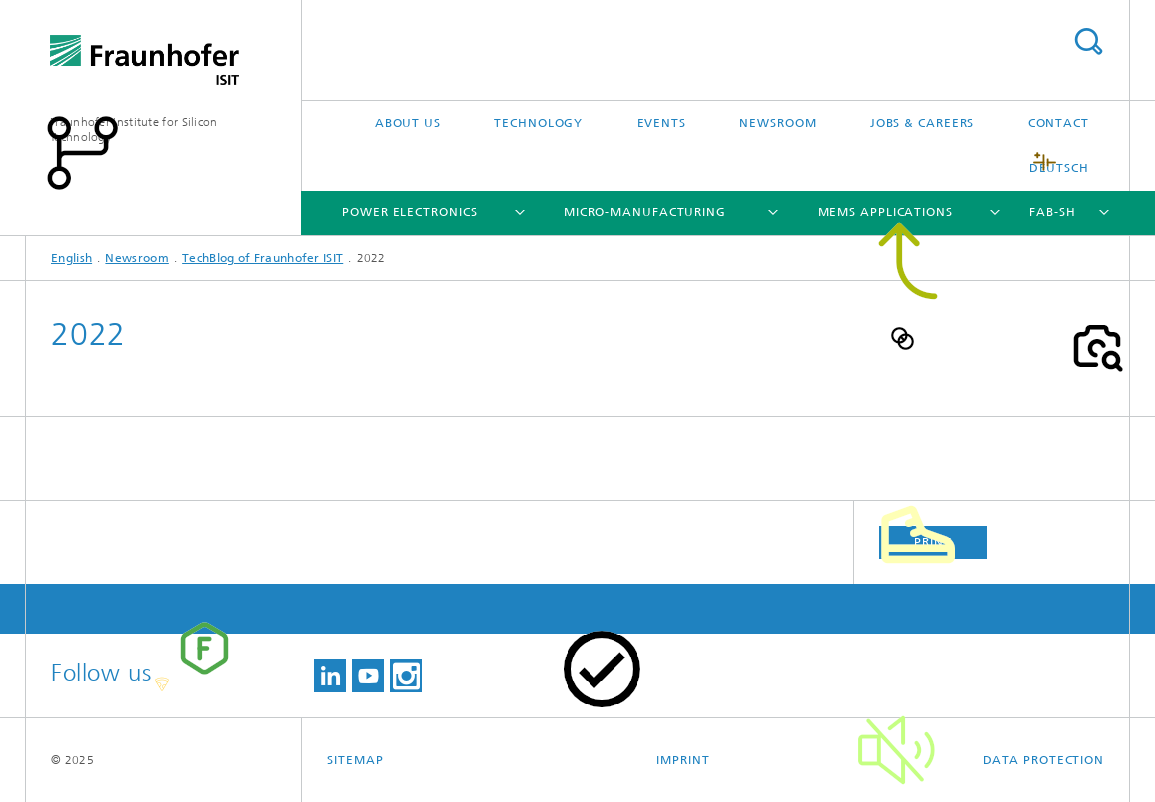 This screenshot has height=802, width=1155. What do you see at coordinates (902, 338) in the screenshot?
I see `intersect or merge selected objects` at bounding box center [902, 338].